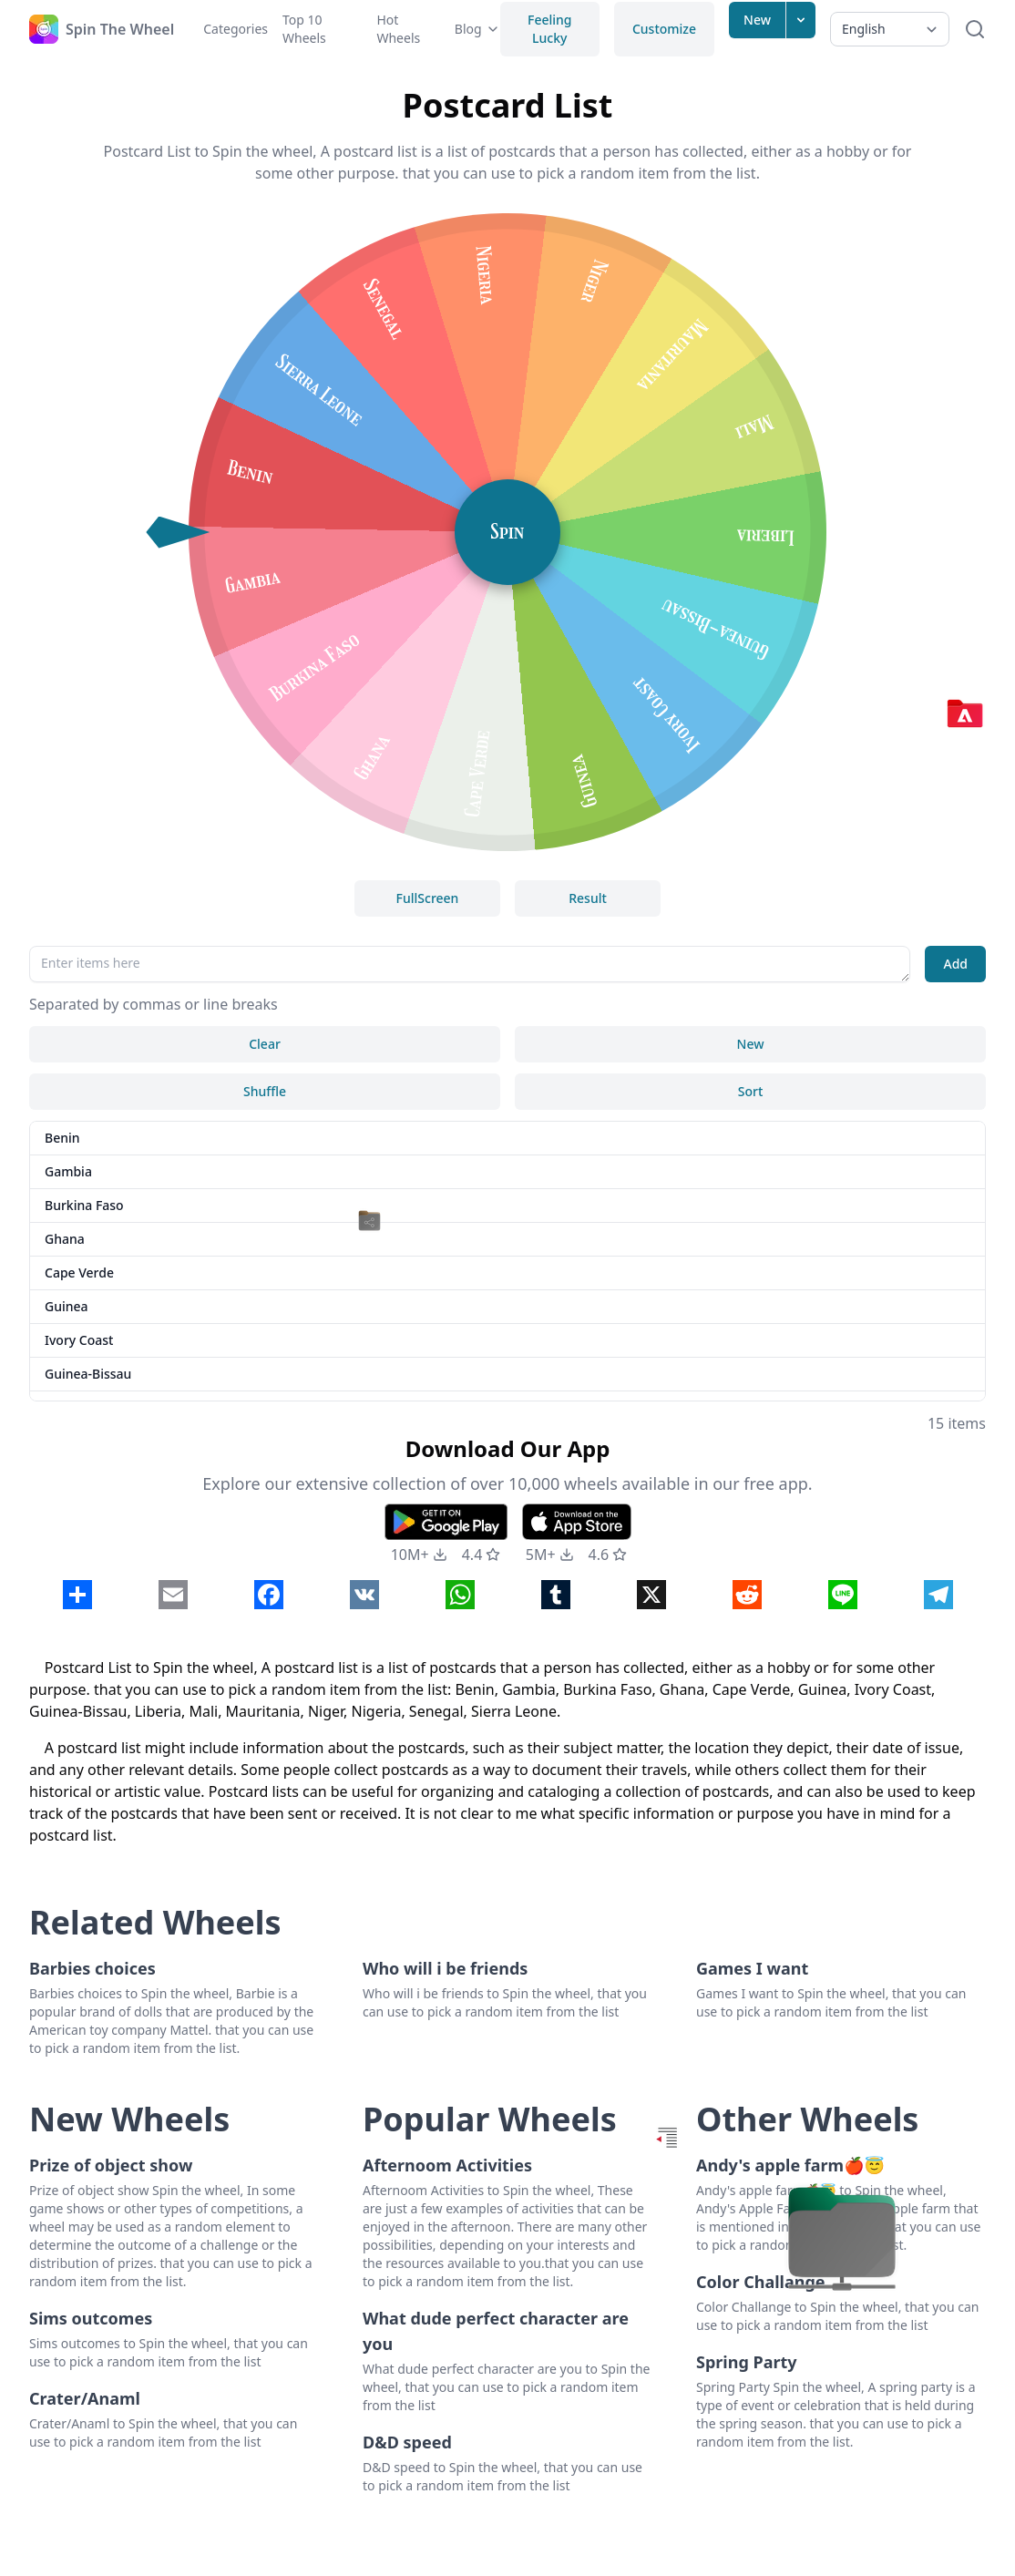 This screenshot has width=1015, height=2576. I want to click on access your public shared files folder, so click(369, 1220).